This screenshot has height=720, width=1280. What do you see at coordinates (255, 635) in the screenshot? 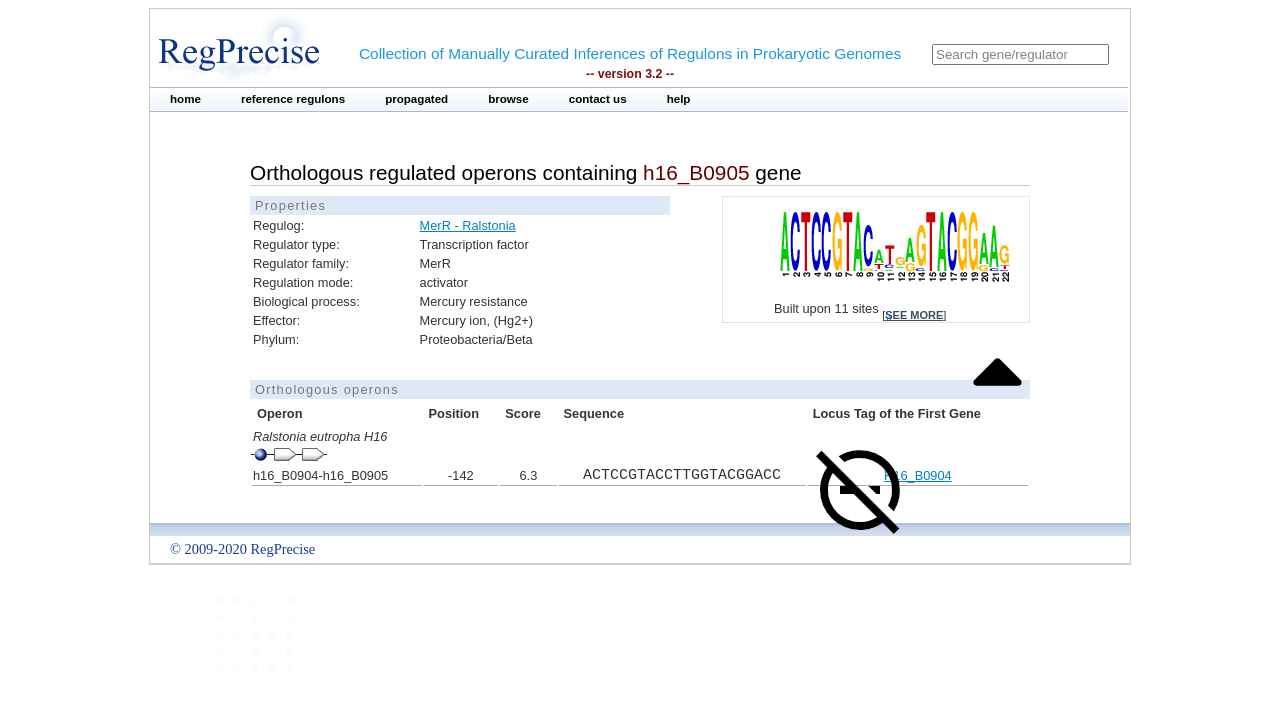
I see `remove all borders from selected element` at bounding box center [255, 635].